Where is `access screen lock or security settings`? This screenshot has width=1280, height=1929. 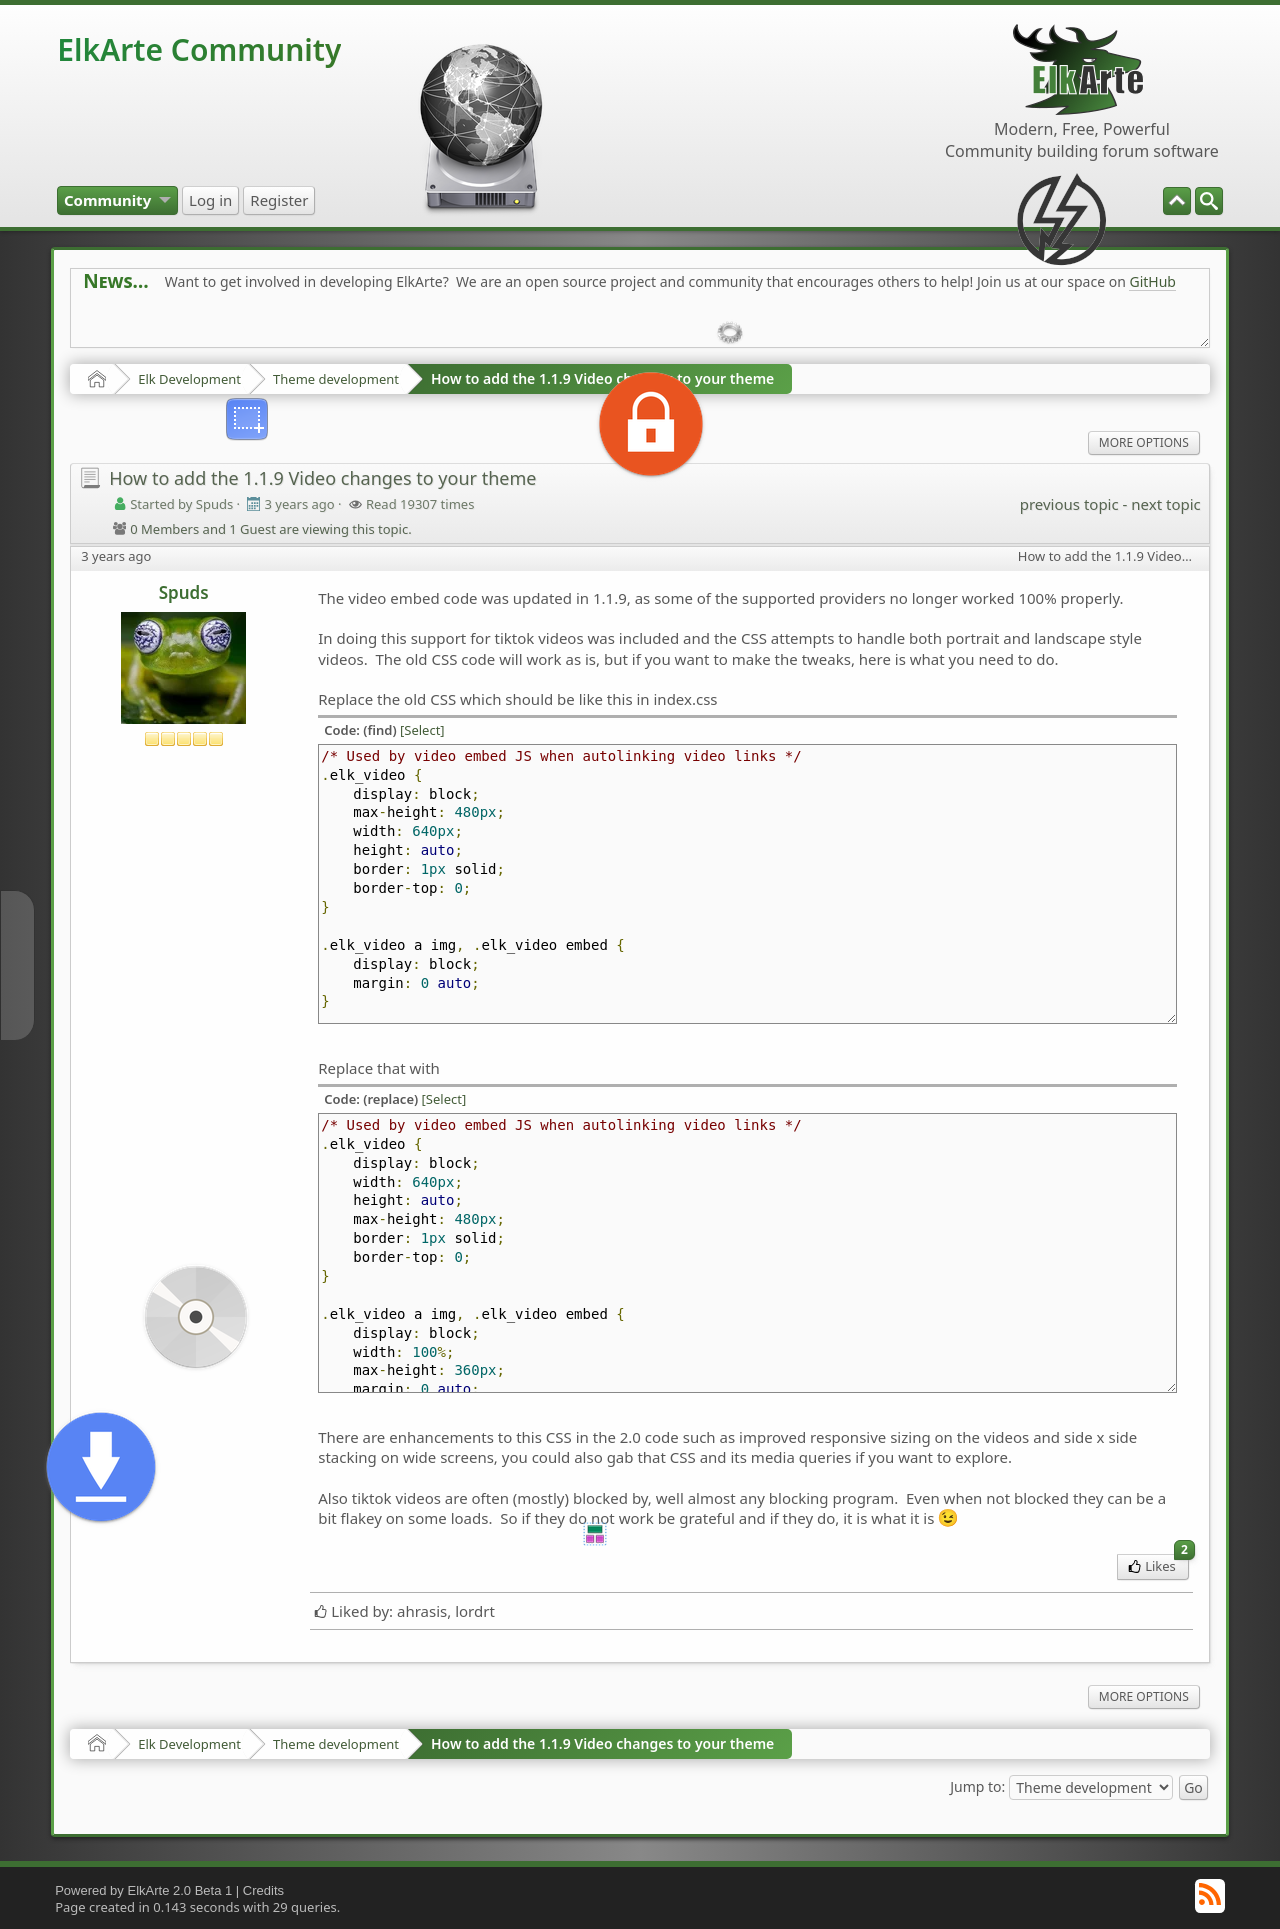
access screen lock or security settings is located at coordinates (651, 424).